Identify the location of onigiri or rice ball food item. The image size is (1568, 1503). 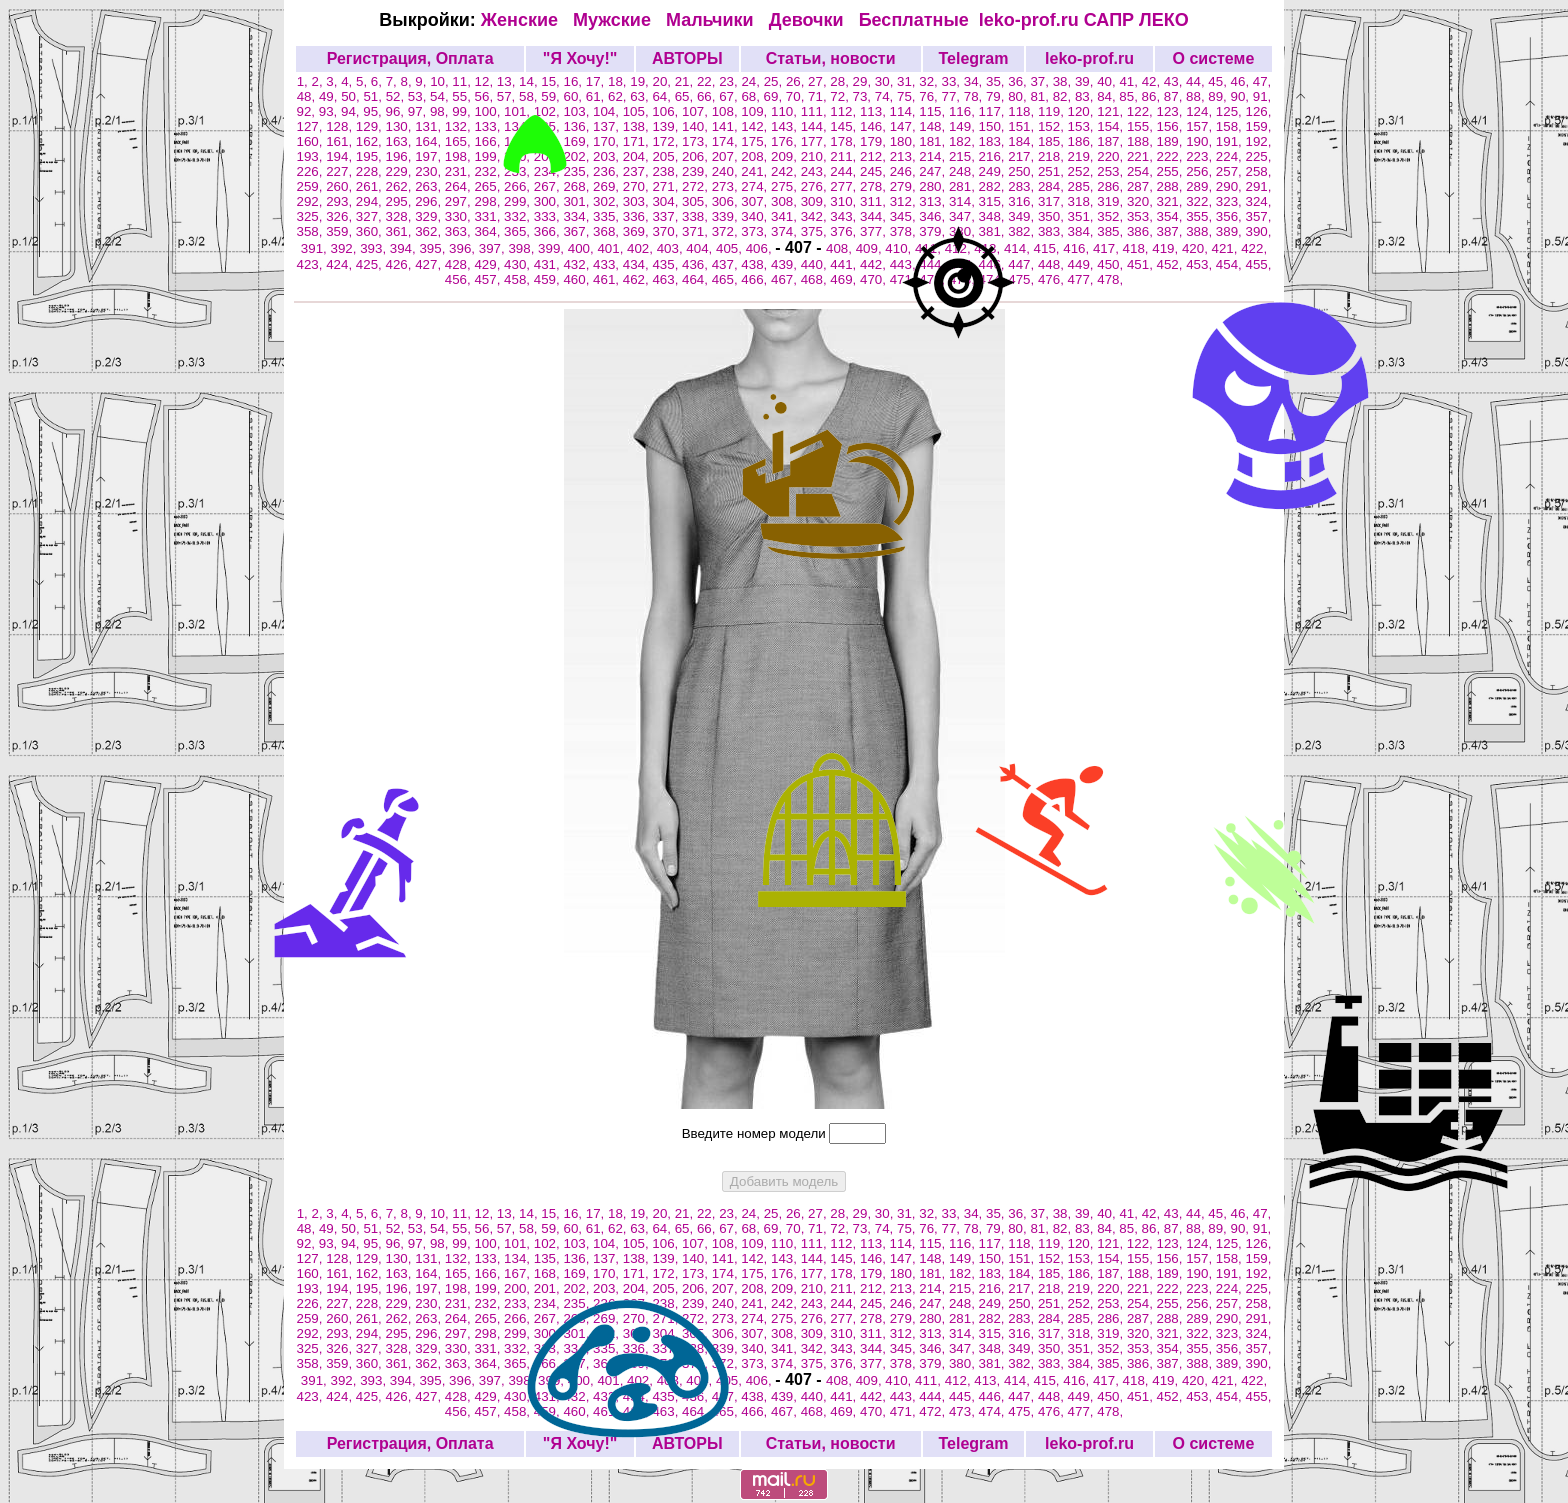
(535, 142).